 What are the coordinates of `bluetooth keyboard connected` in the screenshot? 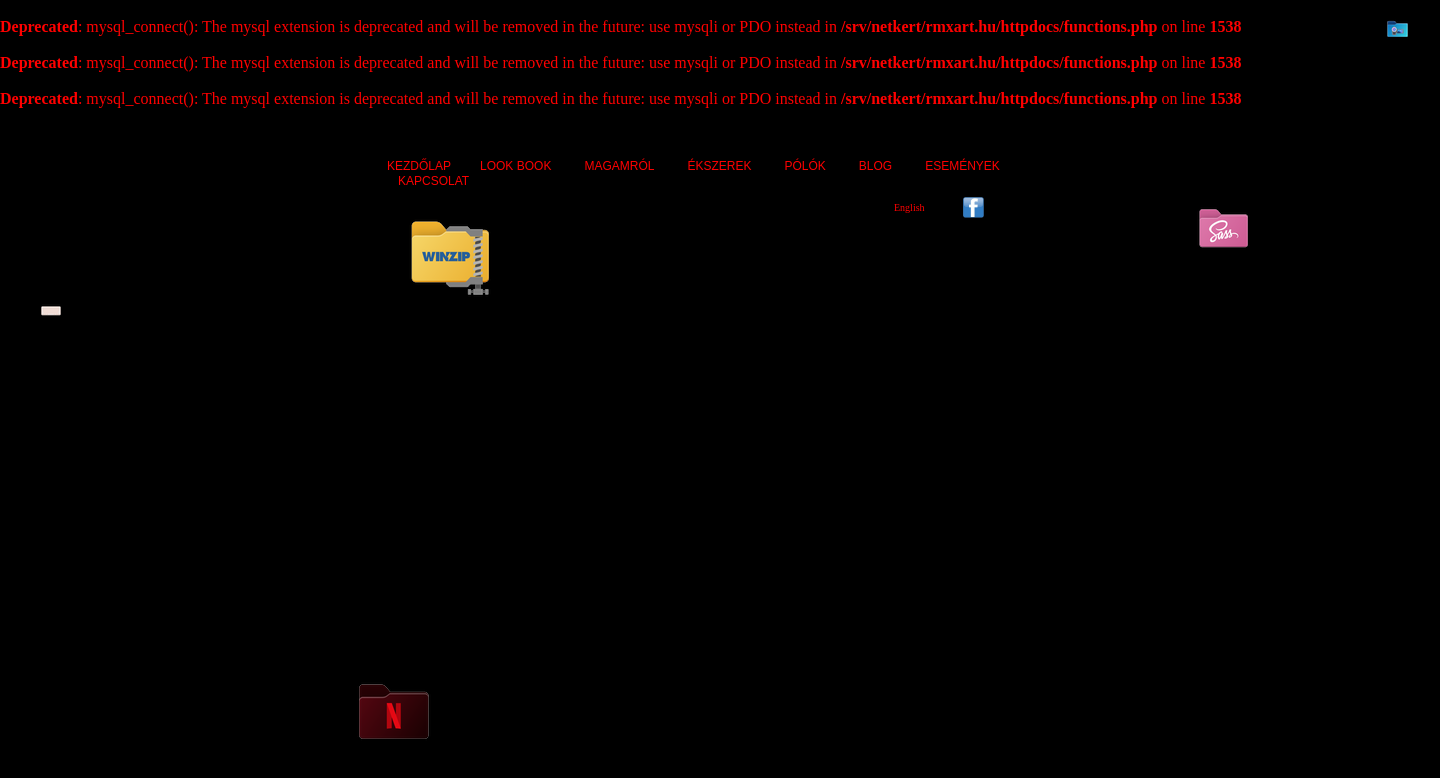 It's located at (51, 311).